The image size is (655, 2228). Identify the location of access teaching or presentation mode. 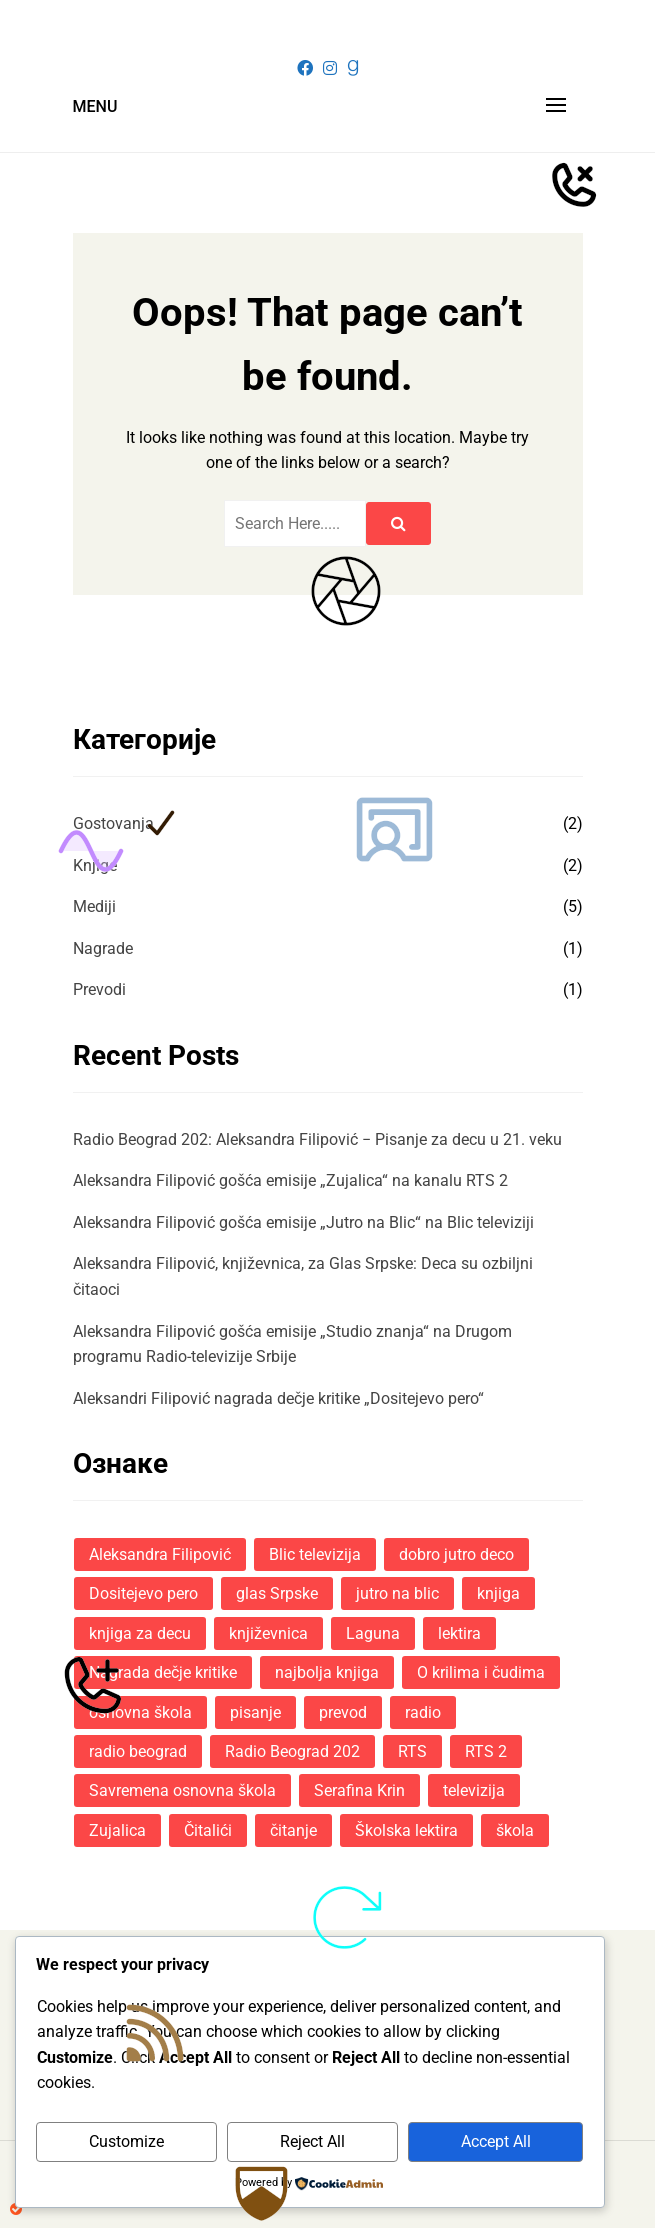
(394, 829).